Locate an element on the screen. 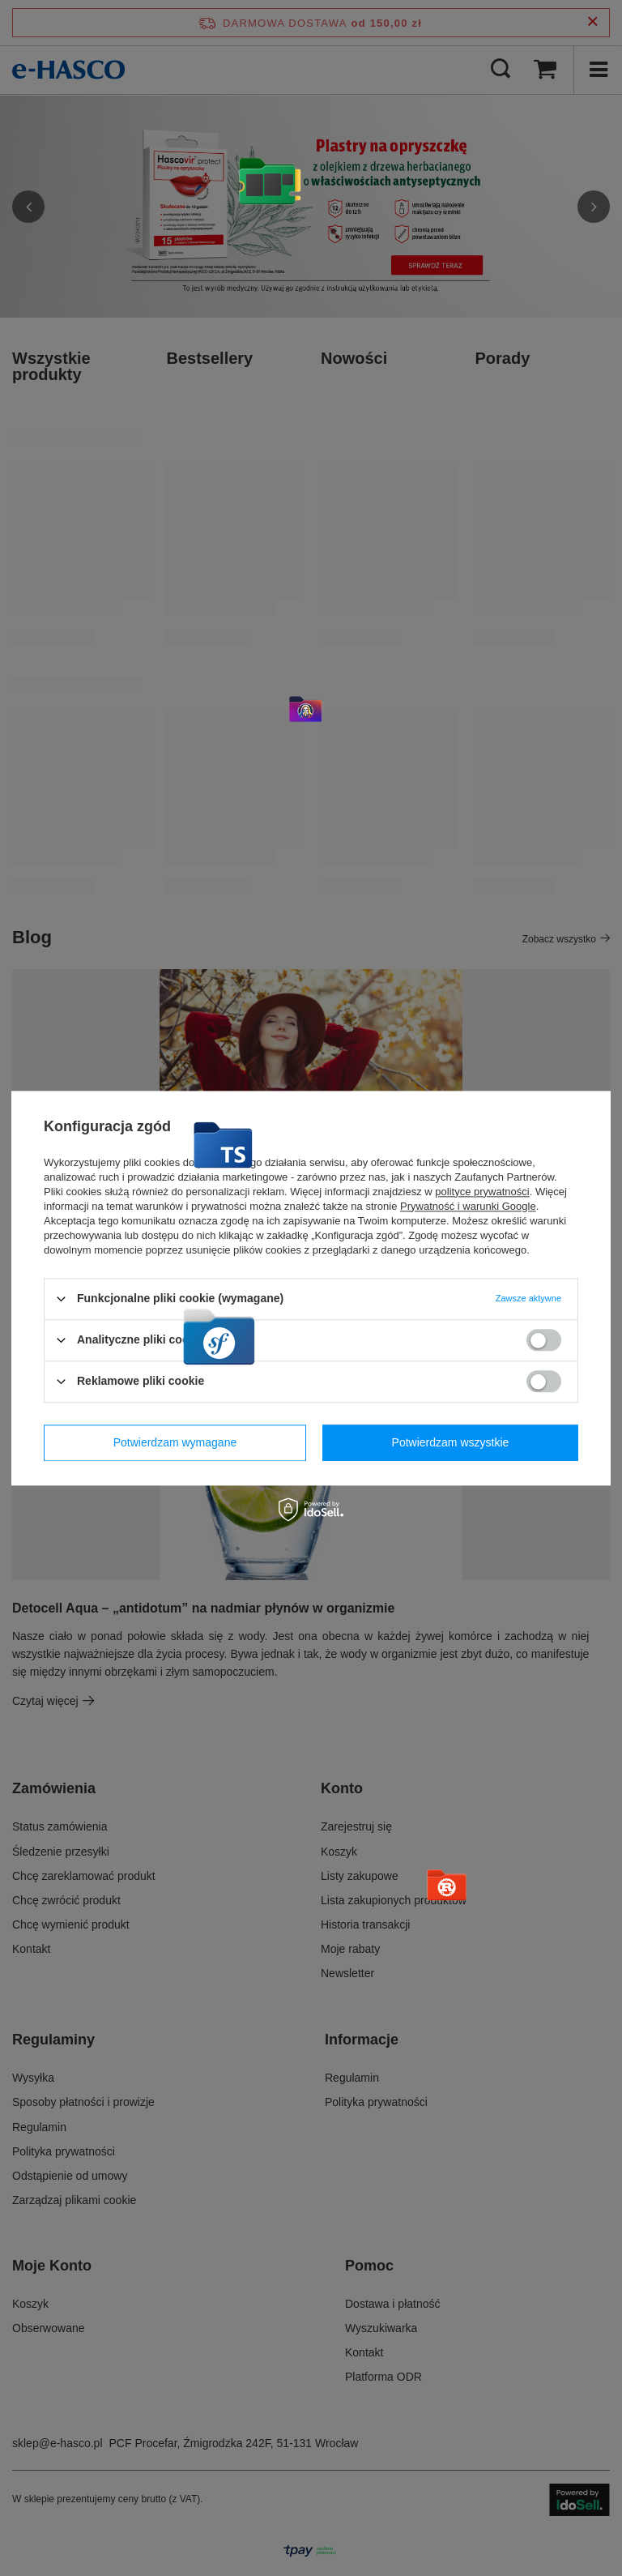 This screenshot has height=2576, width=622. open Leonardo.ai project folder is located at coordinates (305, 710).